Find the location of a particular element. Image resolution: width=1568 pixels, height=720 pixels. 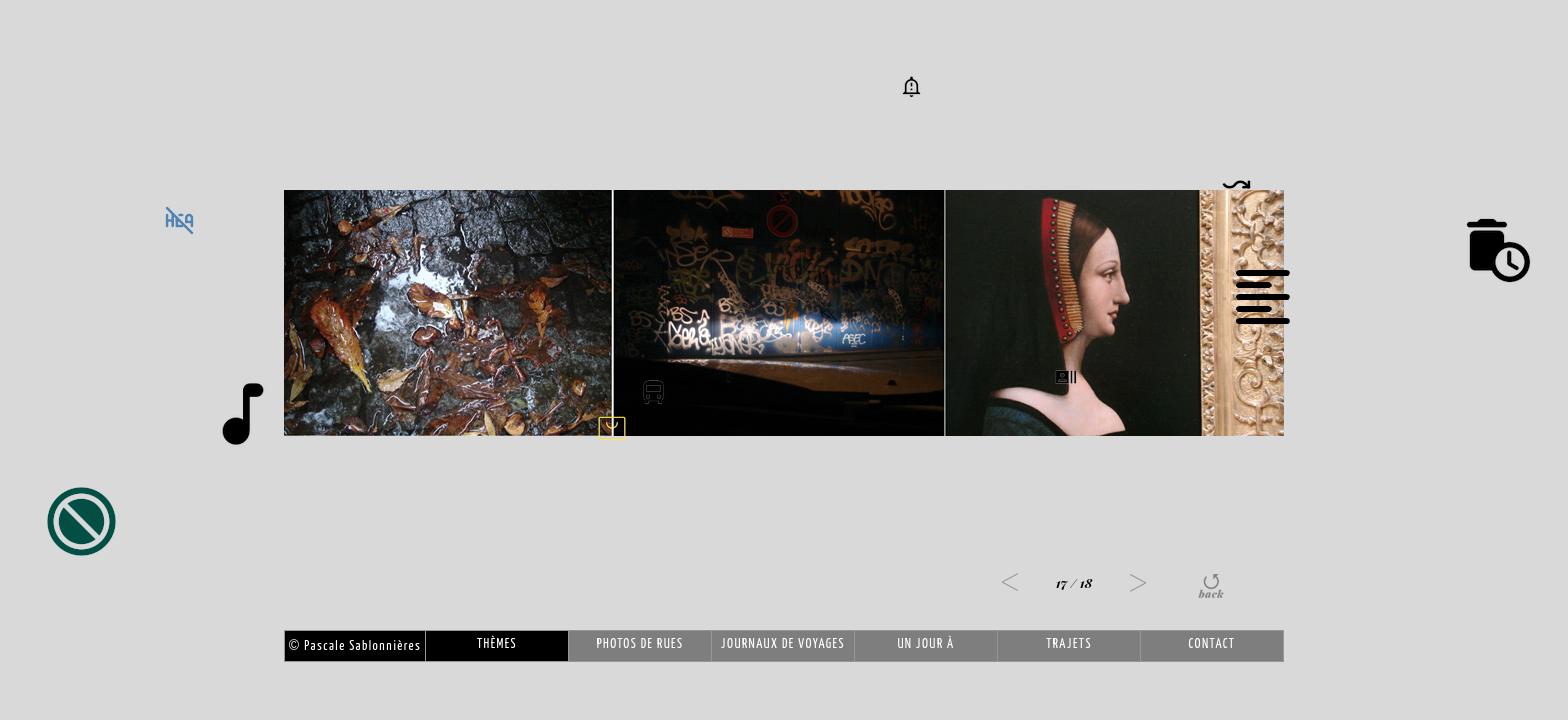

disable HTTP HEAD request method is located at coordinates (179, 220).